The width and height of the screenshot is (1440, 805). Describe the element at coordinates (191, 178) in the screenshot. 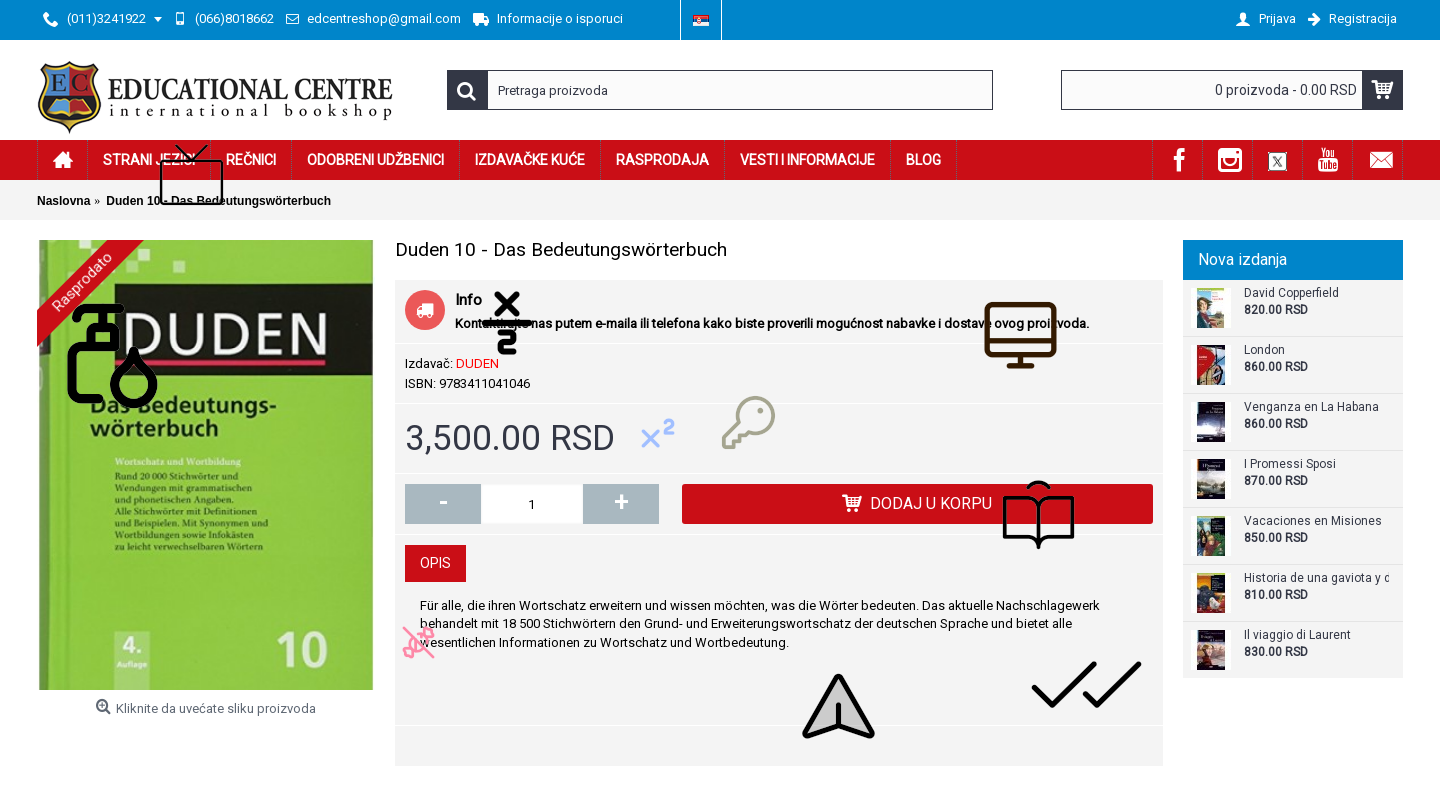

I see `access tv or video streaming content` at that location.